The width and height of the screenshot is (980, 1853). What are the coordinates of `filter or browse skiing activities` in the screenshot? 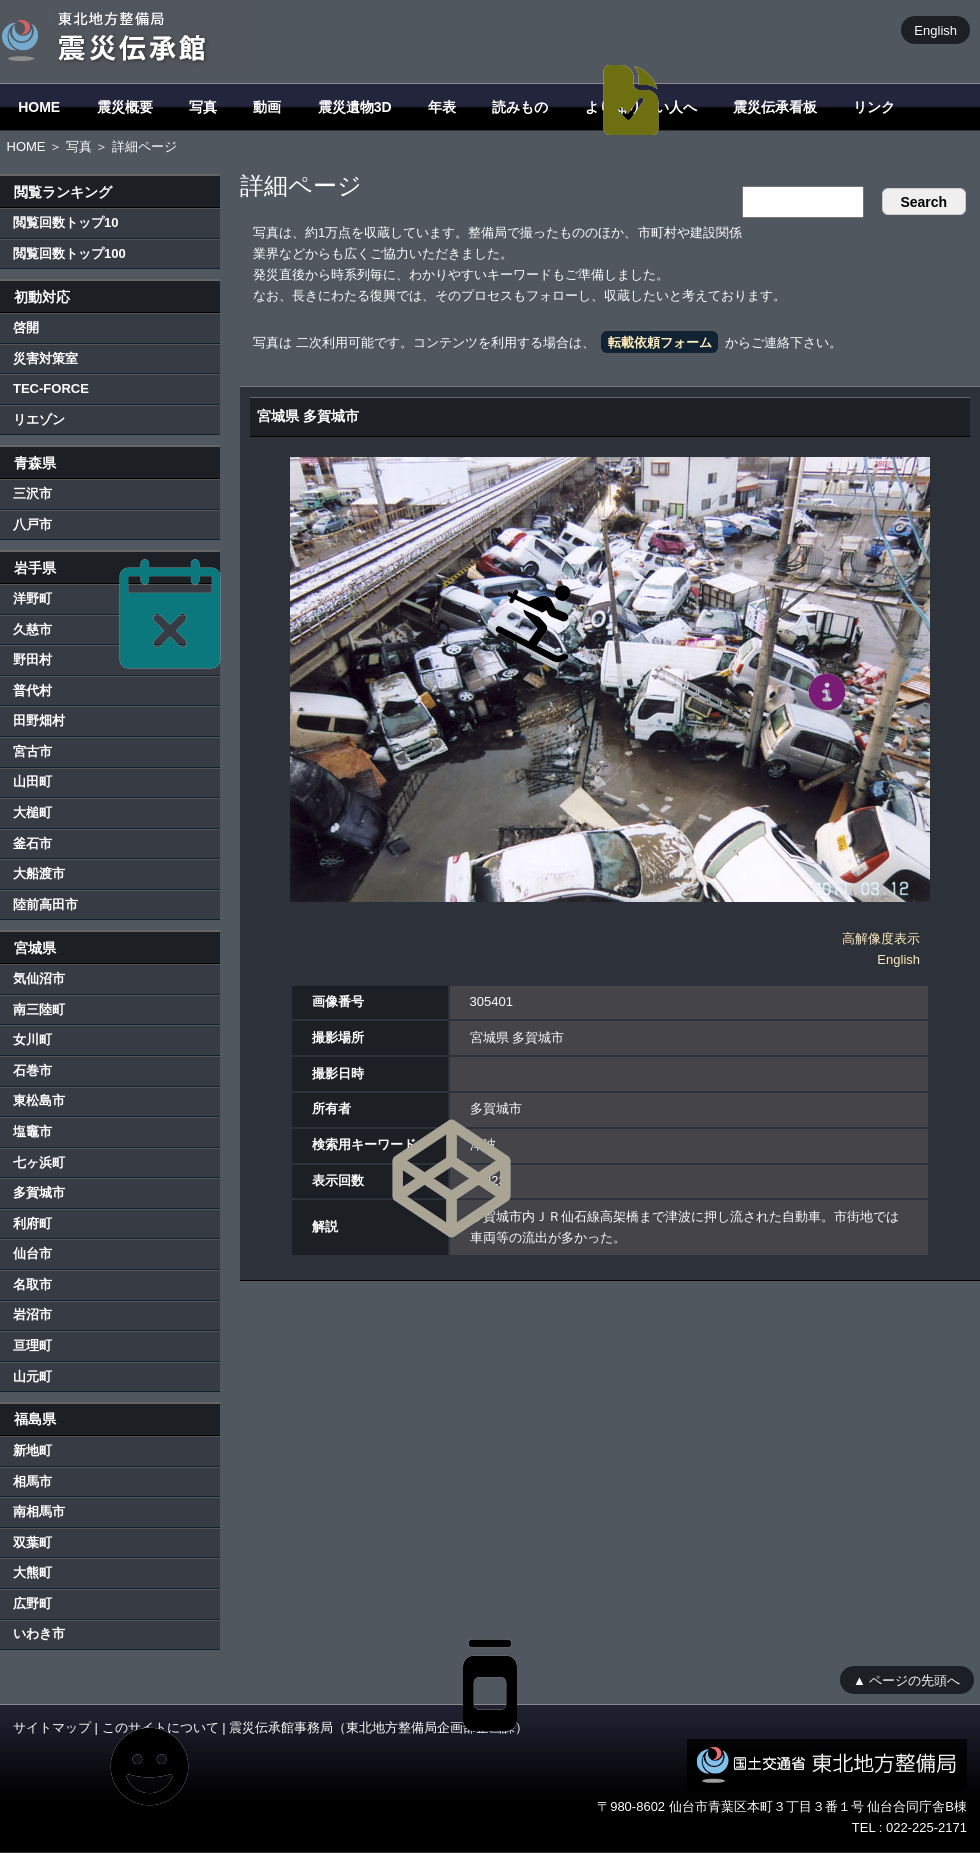 It's located at (536, 621).